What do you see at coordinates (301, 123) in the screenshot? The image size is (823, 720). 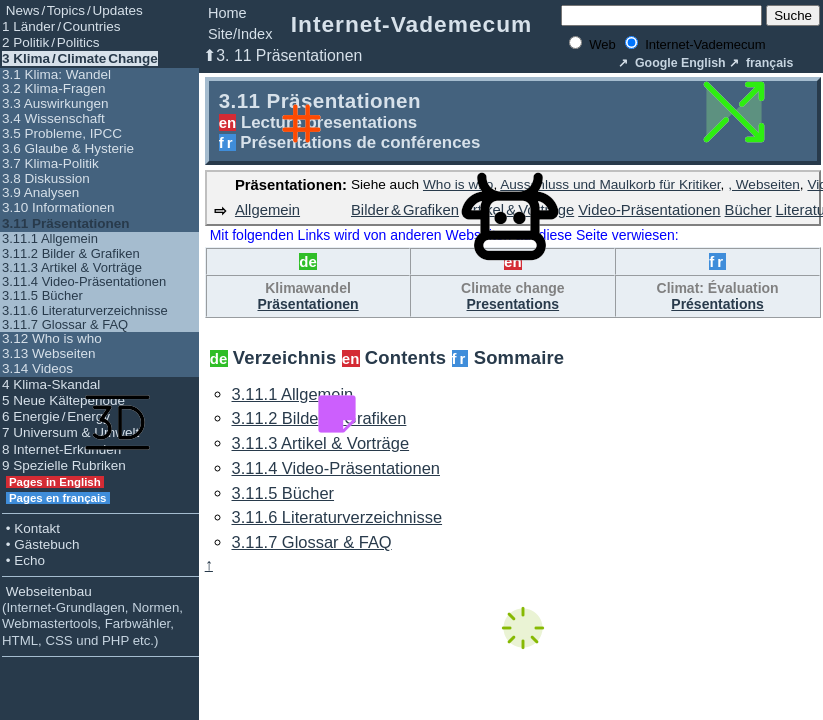 I see `view hashtags or tagged content` at bounding box center [301, 123].